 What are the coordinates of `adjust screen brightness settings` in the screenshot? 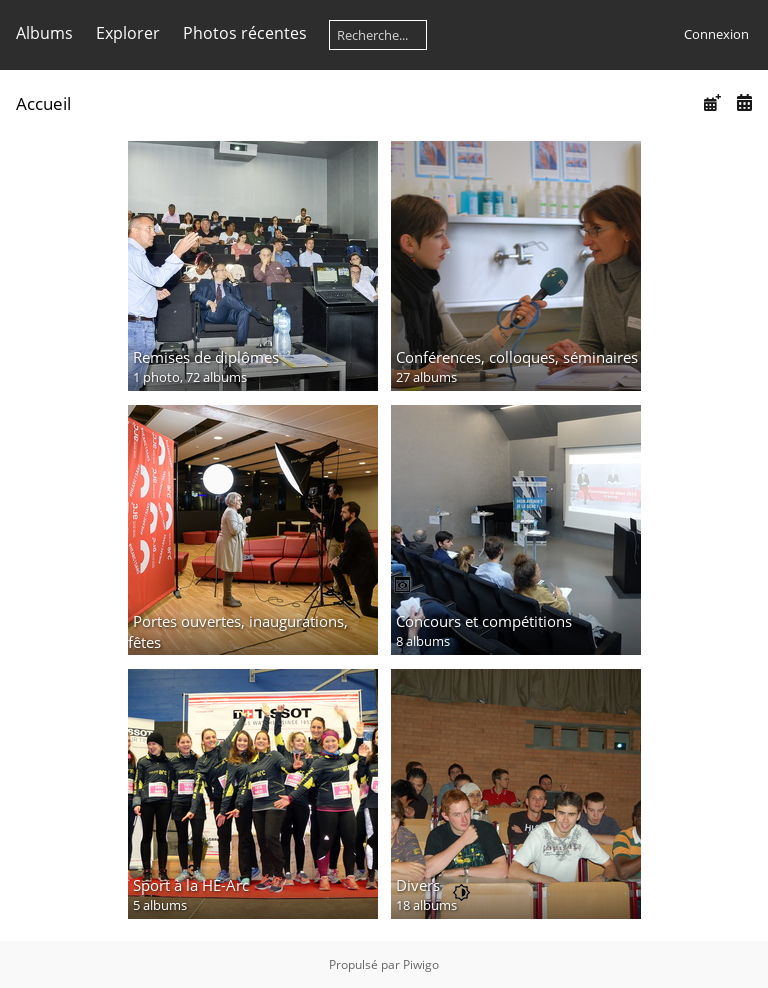 It's located at (461, 892).